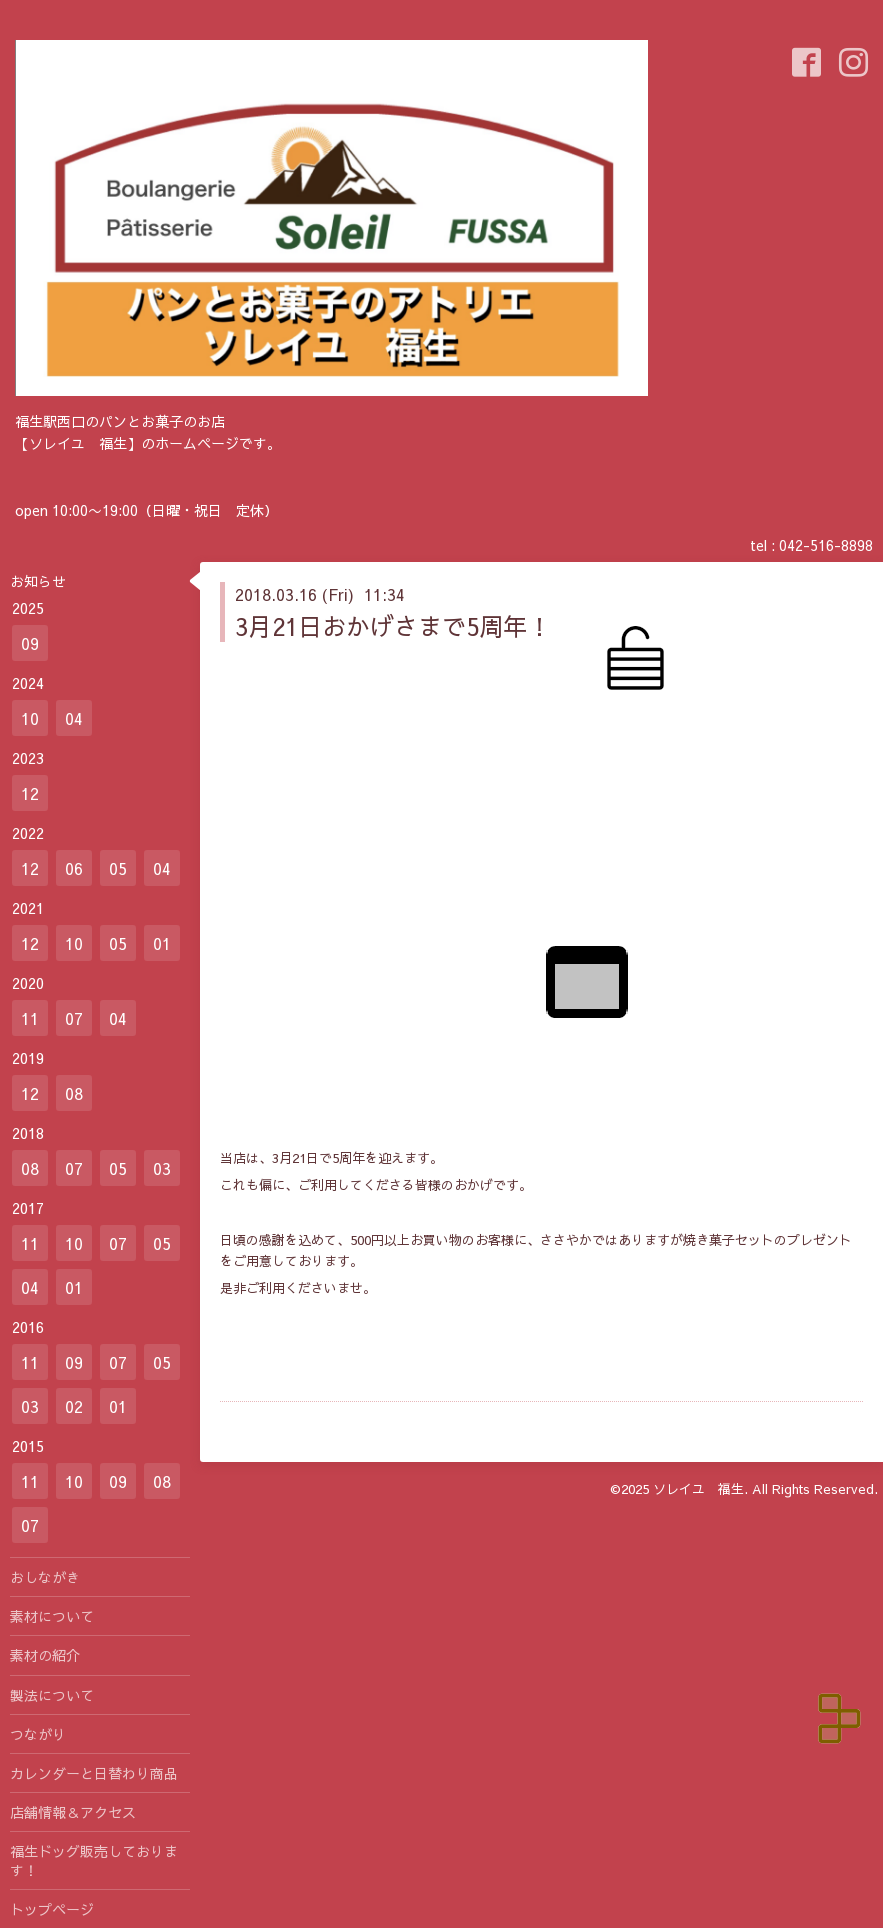 The image size is (883, 1928). Describe the element at coordinates (635, 661) in the screenshot. I see `unlocked or unsecured state` at that location.